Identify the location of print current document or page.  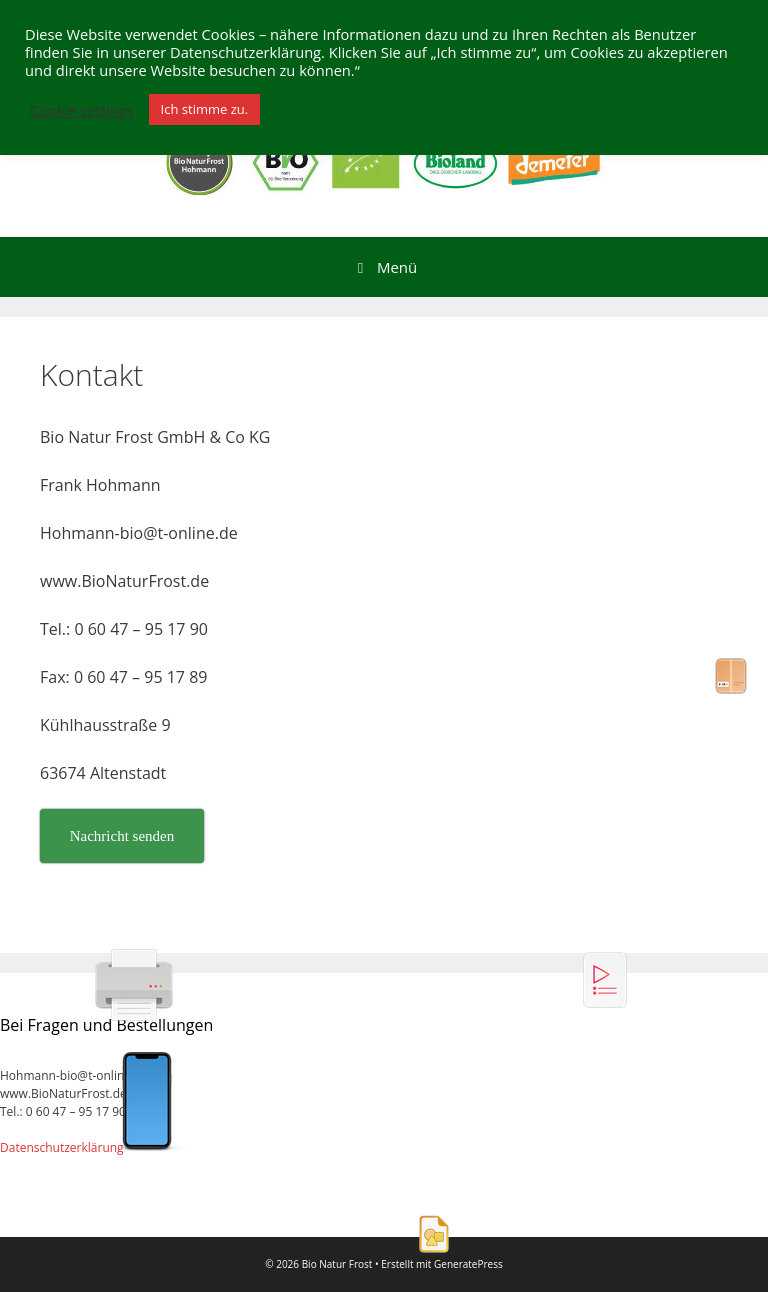
(134, 985).